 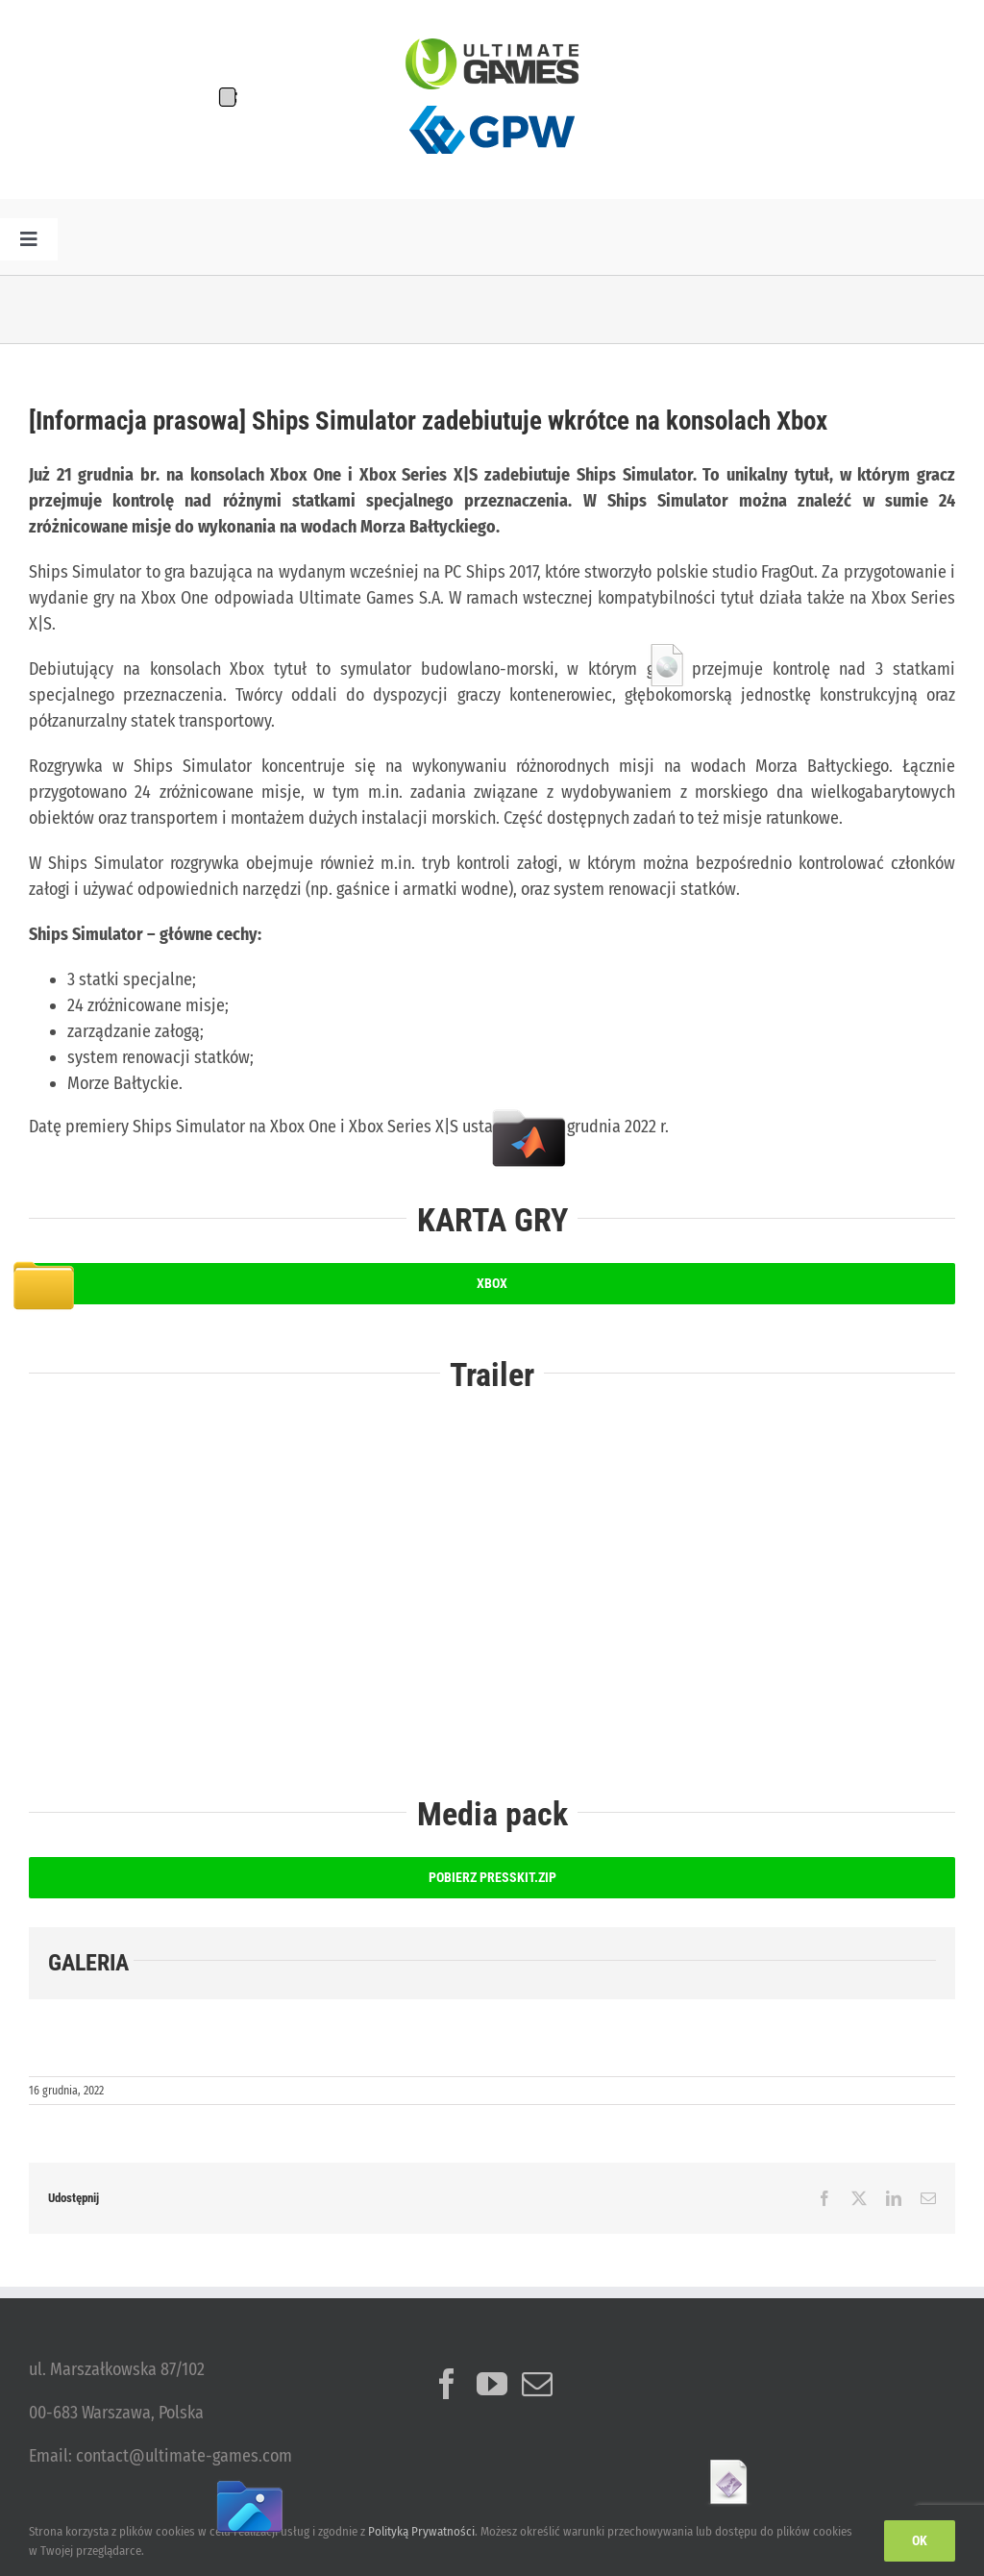 I want to click on open a disc image file, so click(x=667, y=665).